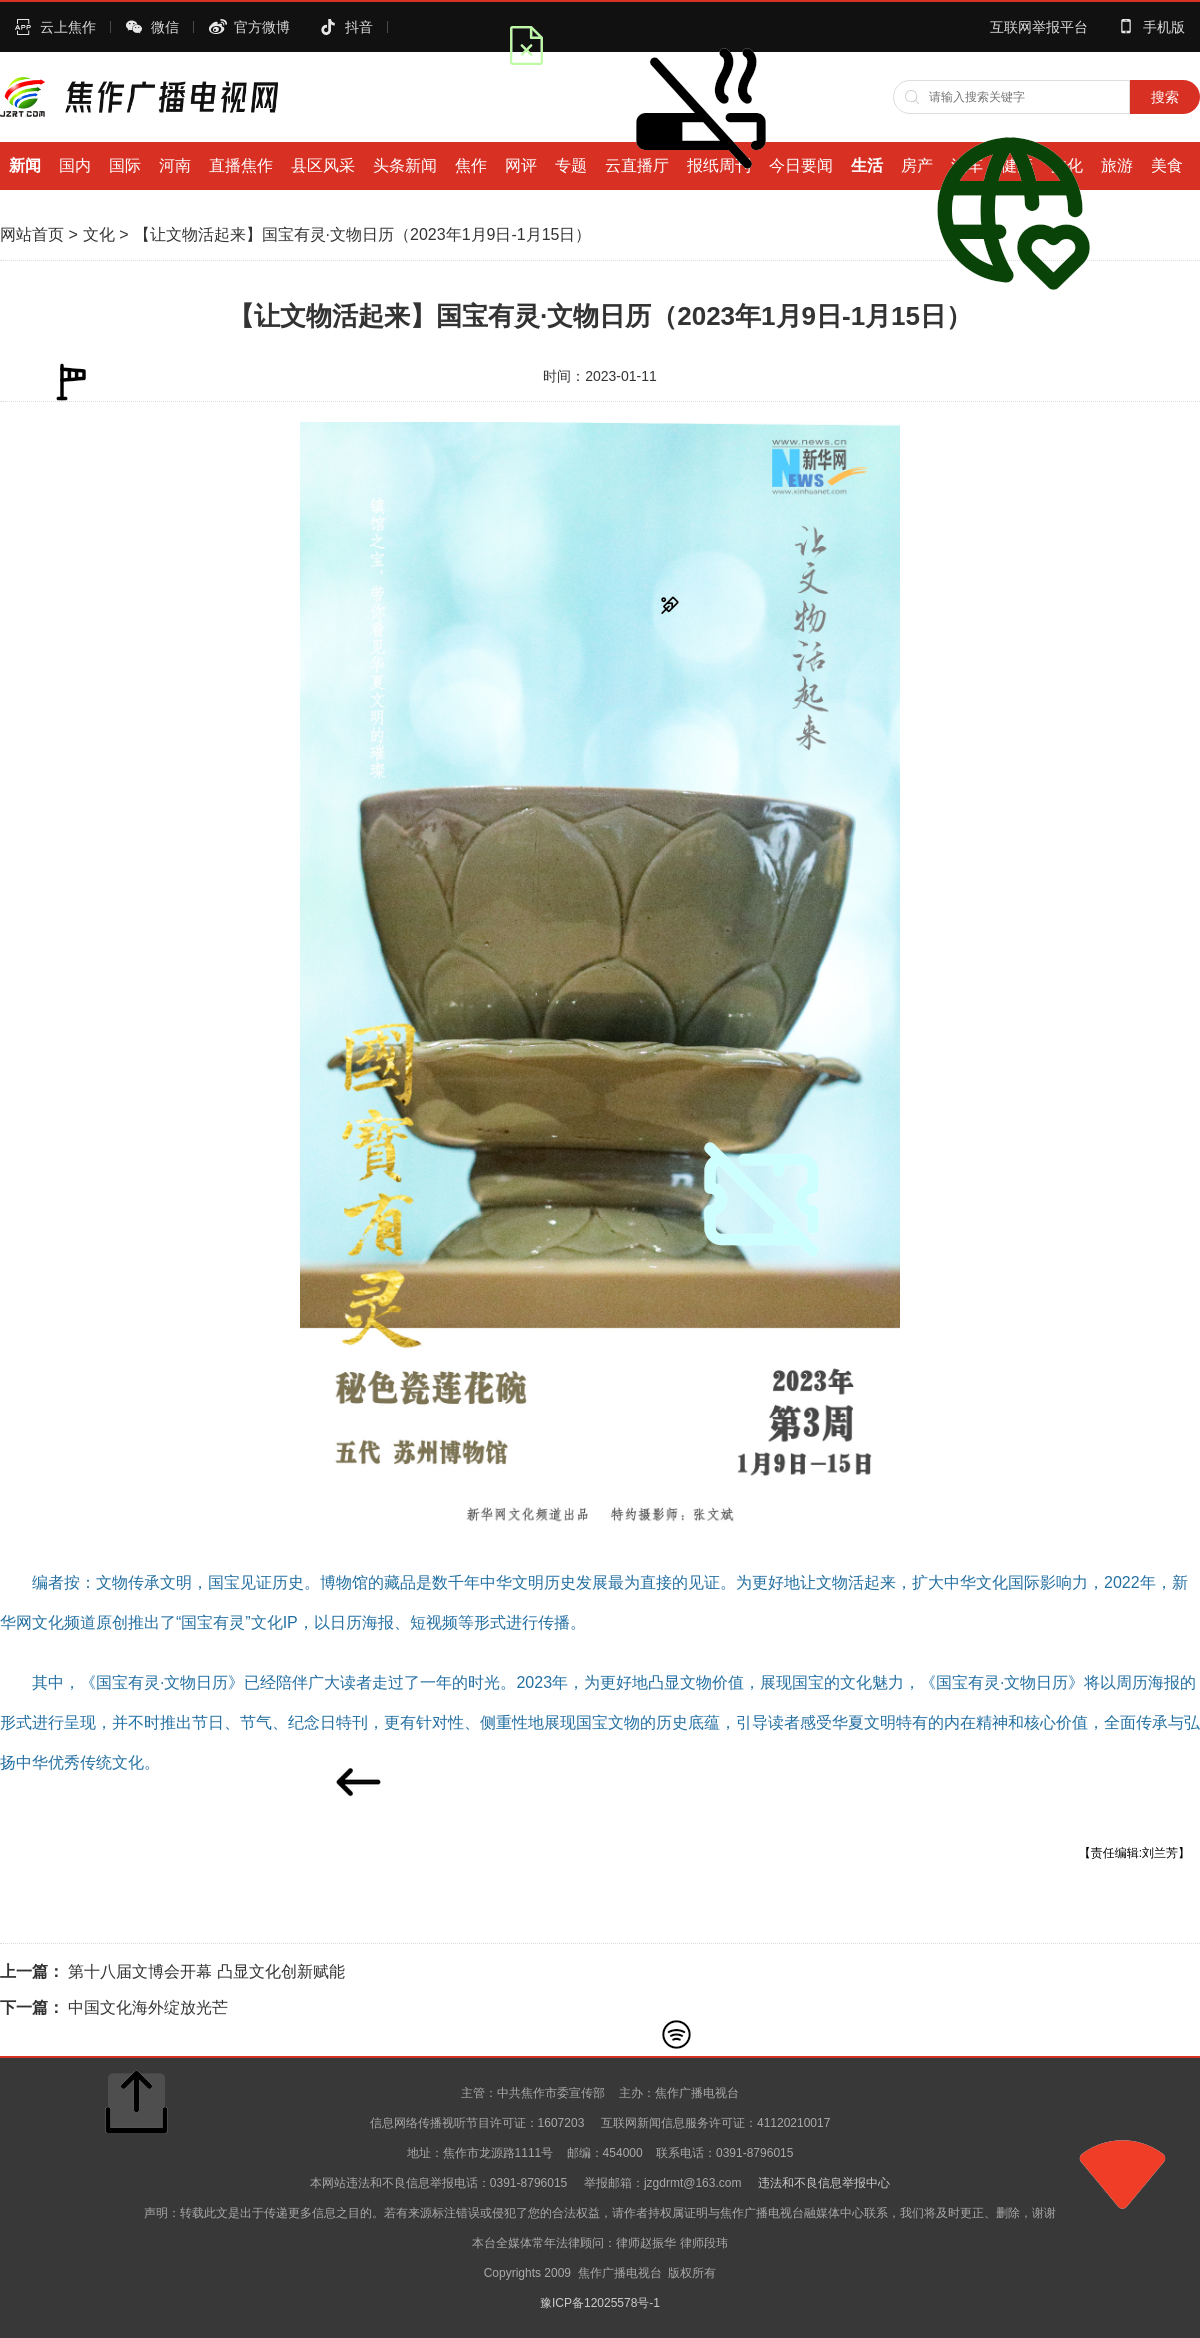 The image size is (1200, 2338). I want to click on ticket unavailable or sold out, so click(761, 1199).